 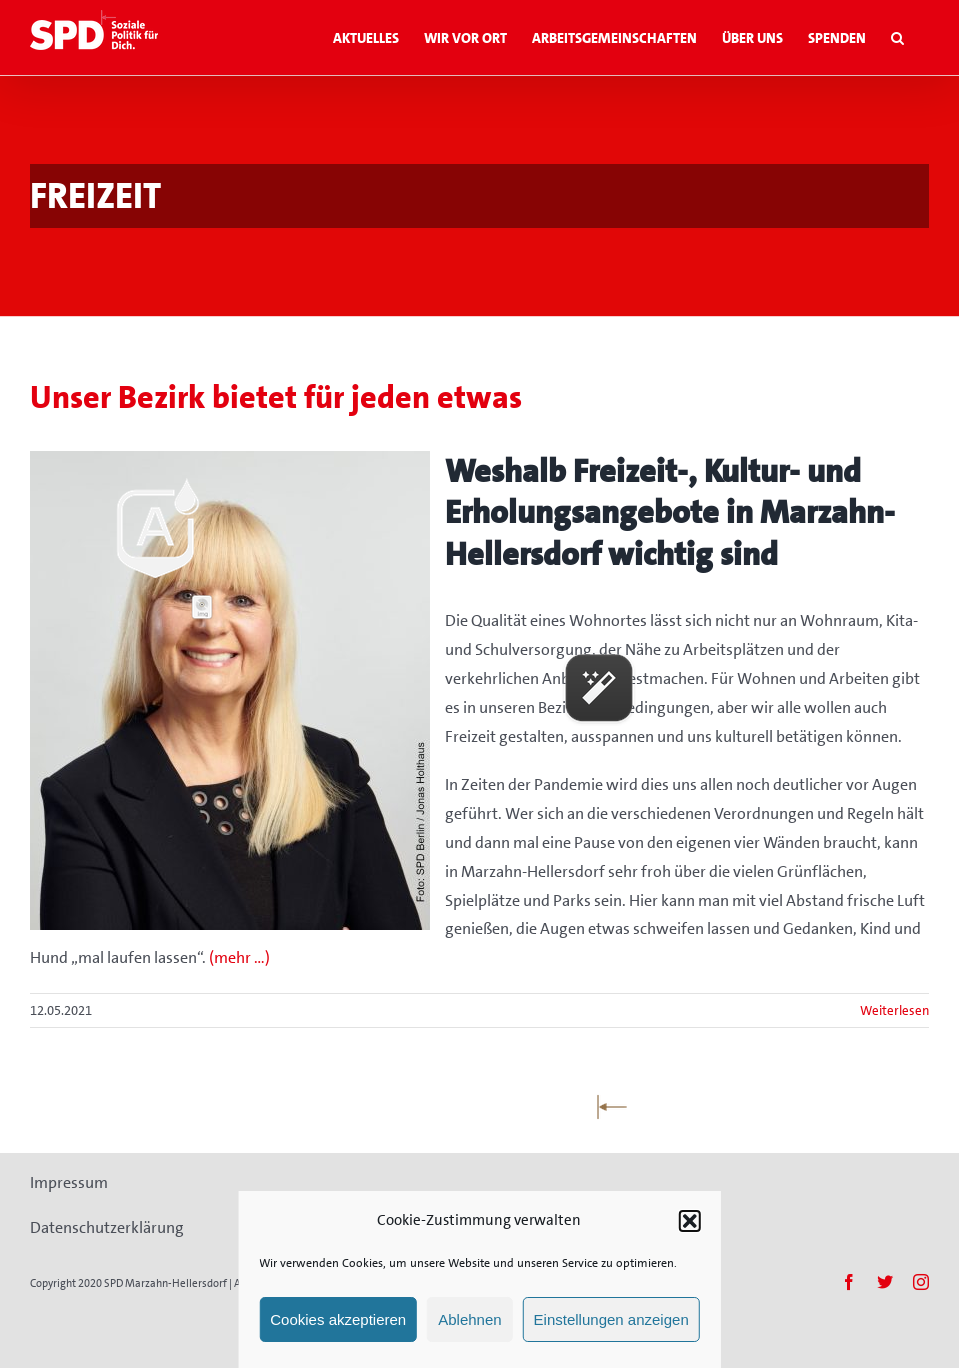 What do you see at coordinates (599, 689) in the screenshot?
I see `access visual effects and animation settings` at bounding box center [599, 689].